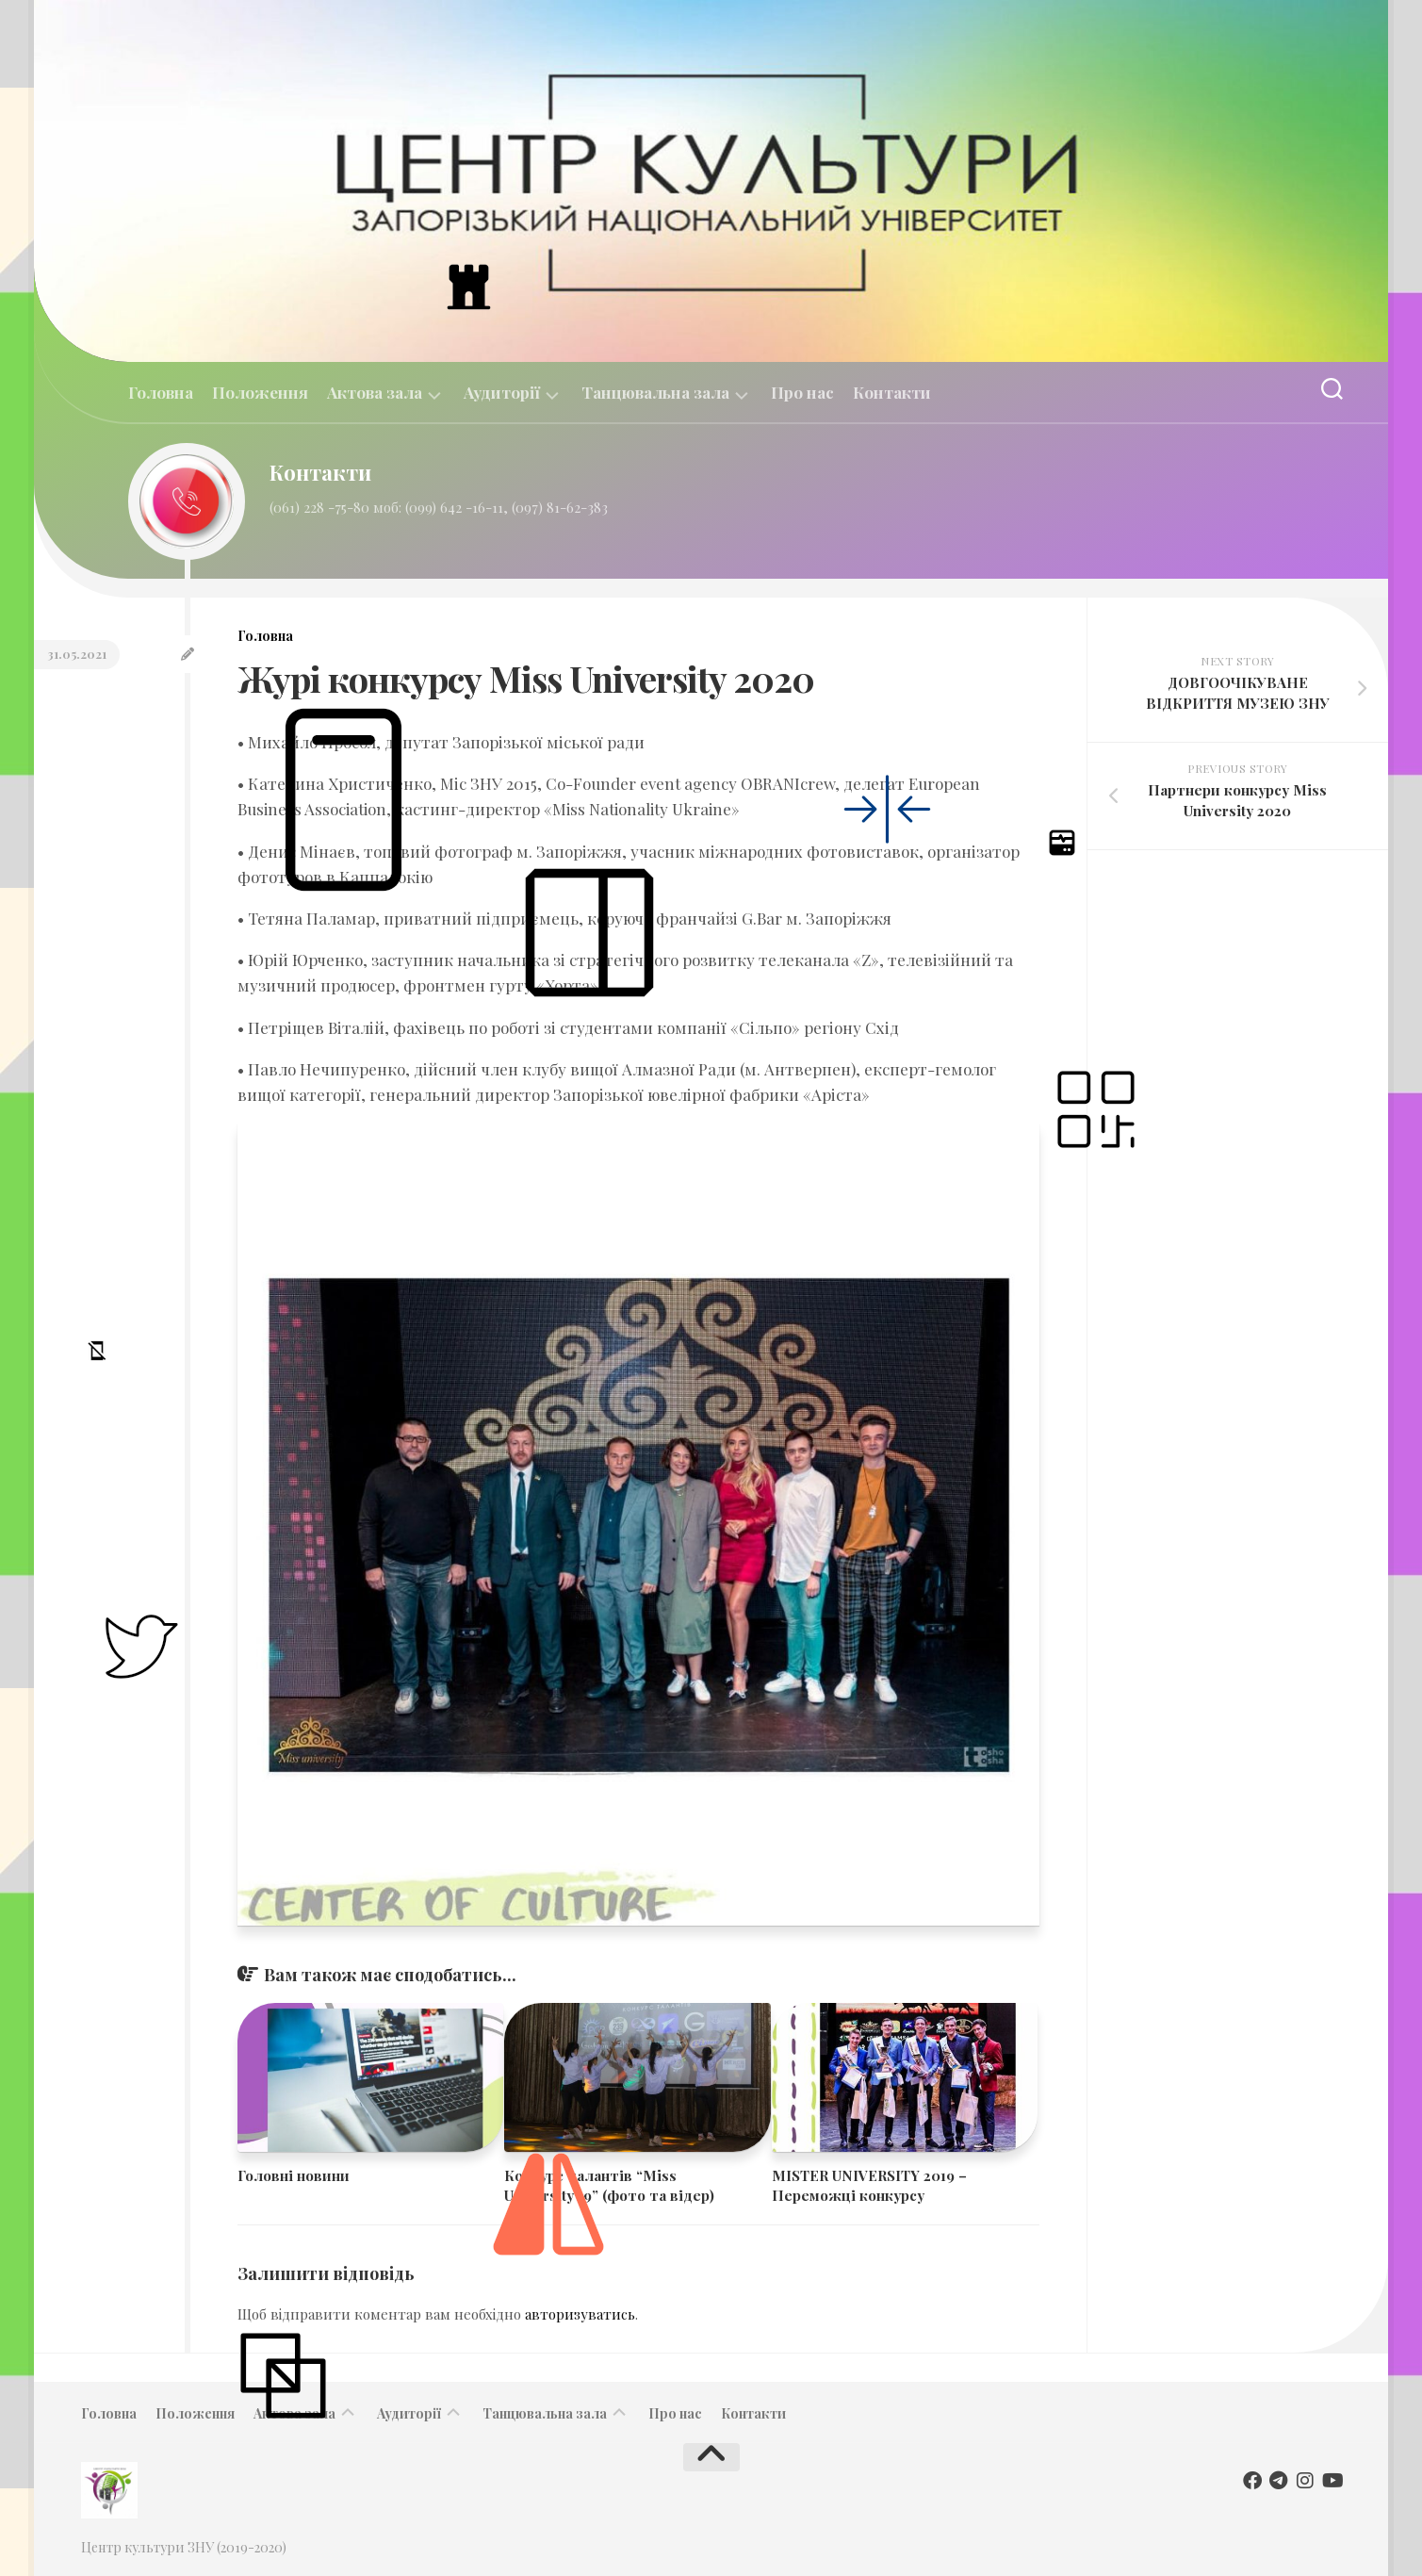 This screenshot has height=2576, width=1422. I want to click on view heart rate or vital signs monitor, so click(1062, 843).